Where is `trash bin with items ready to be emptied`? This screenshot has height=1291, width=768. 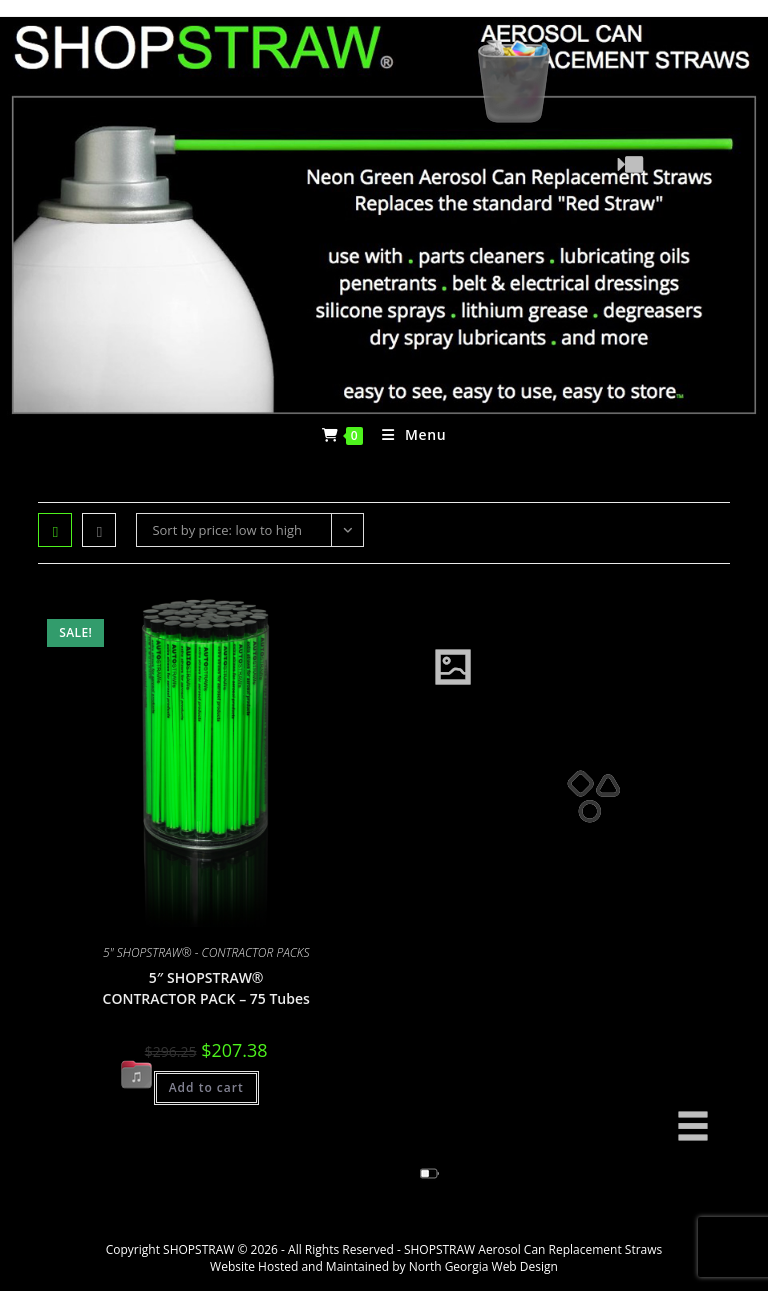
trash bin with items ready to be emptied is located at coordinates (514, 82).